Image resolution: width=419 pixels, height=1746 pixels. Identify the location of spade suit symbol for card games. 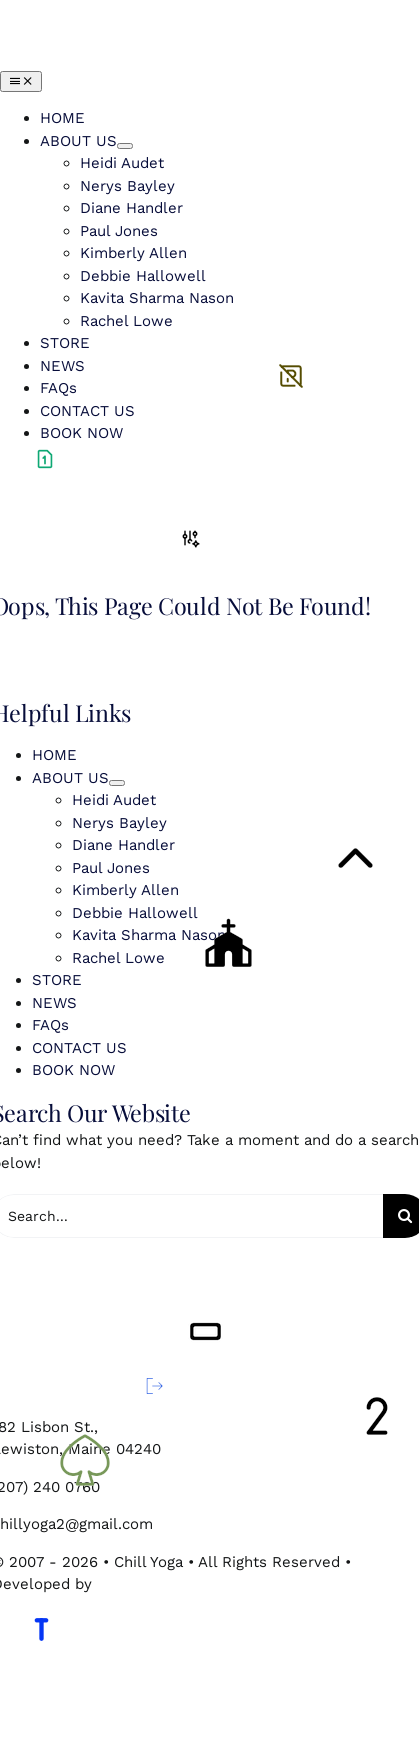
(85, 1461).